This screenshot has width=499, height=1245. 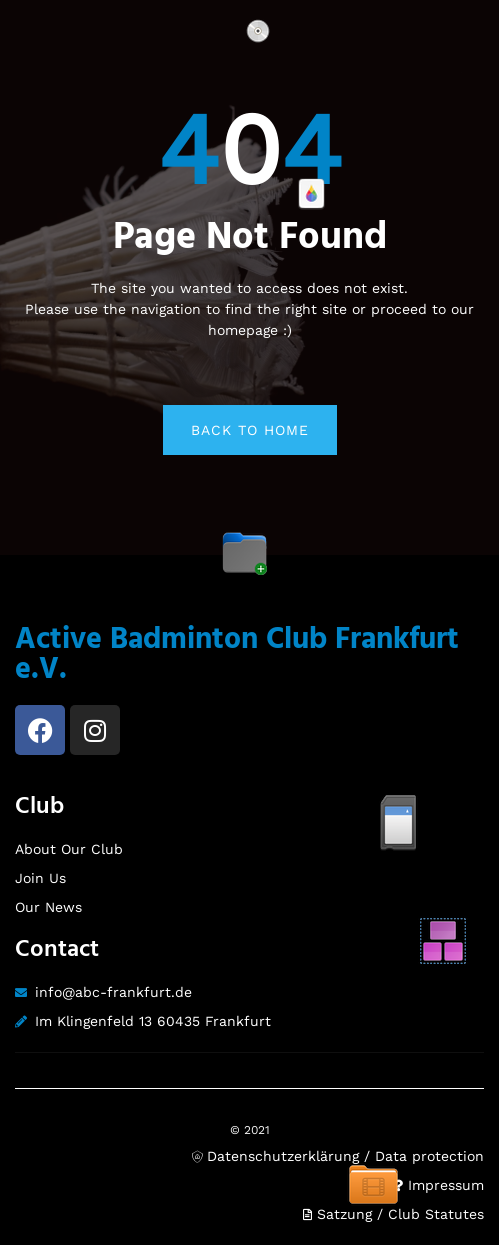 I want to click on it87 hardware monitoring sensor data file, so click(x=311, y=193).